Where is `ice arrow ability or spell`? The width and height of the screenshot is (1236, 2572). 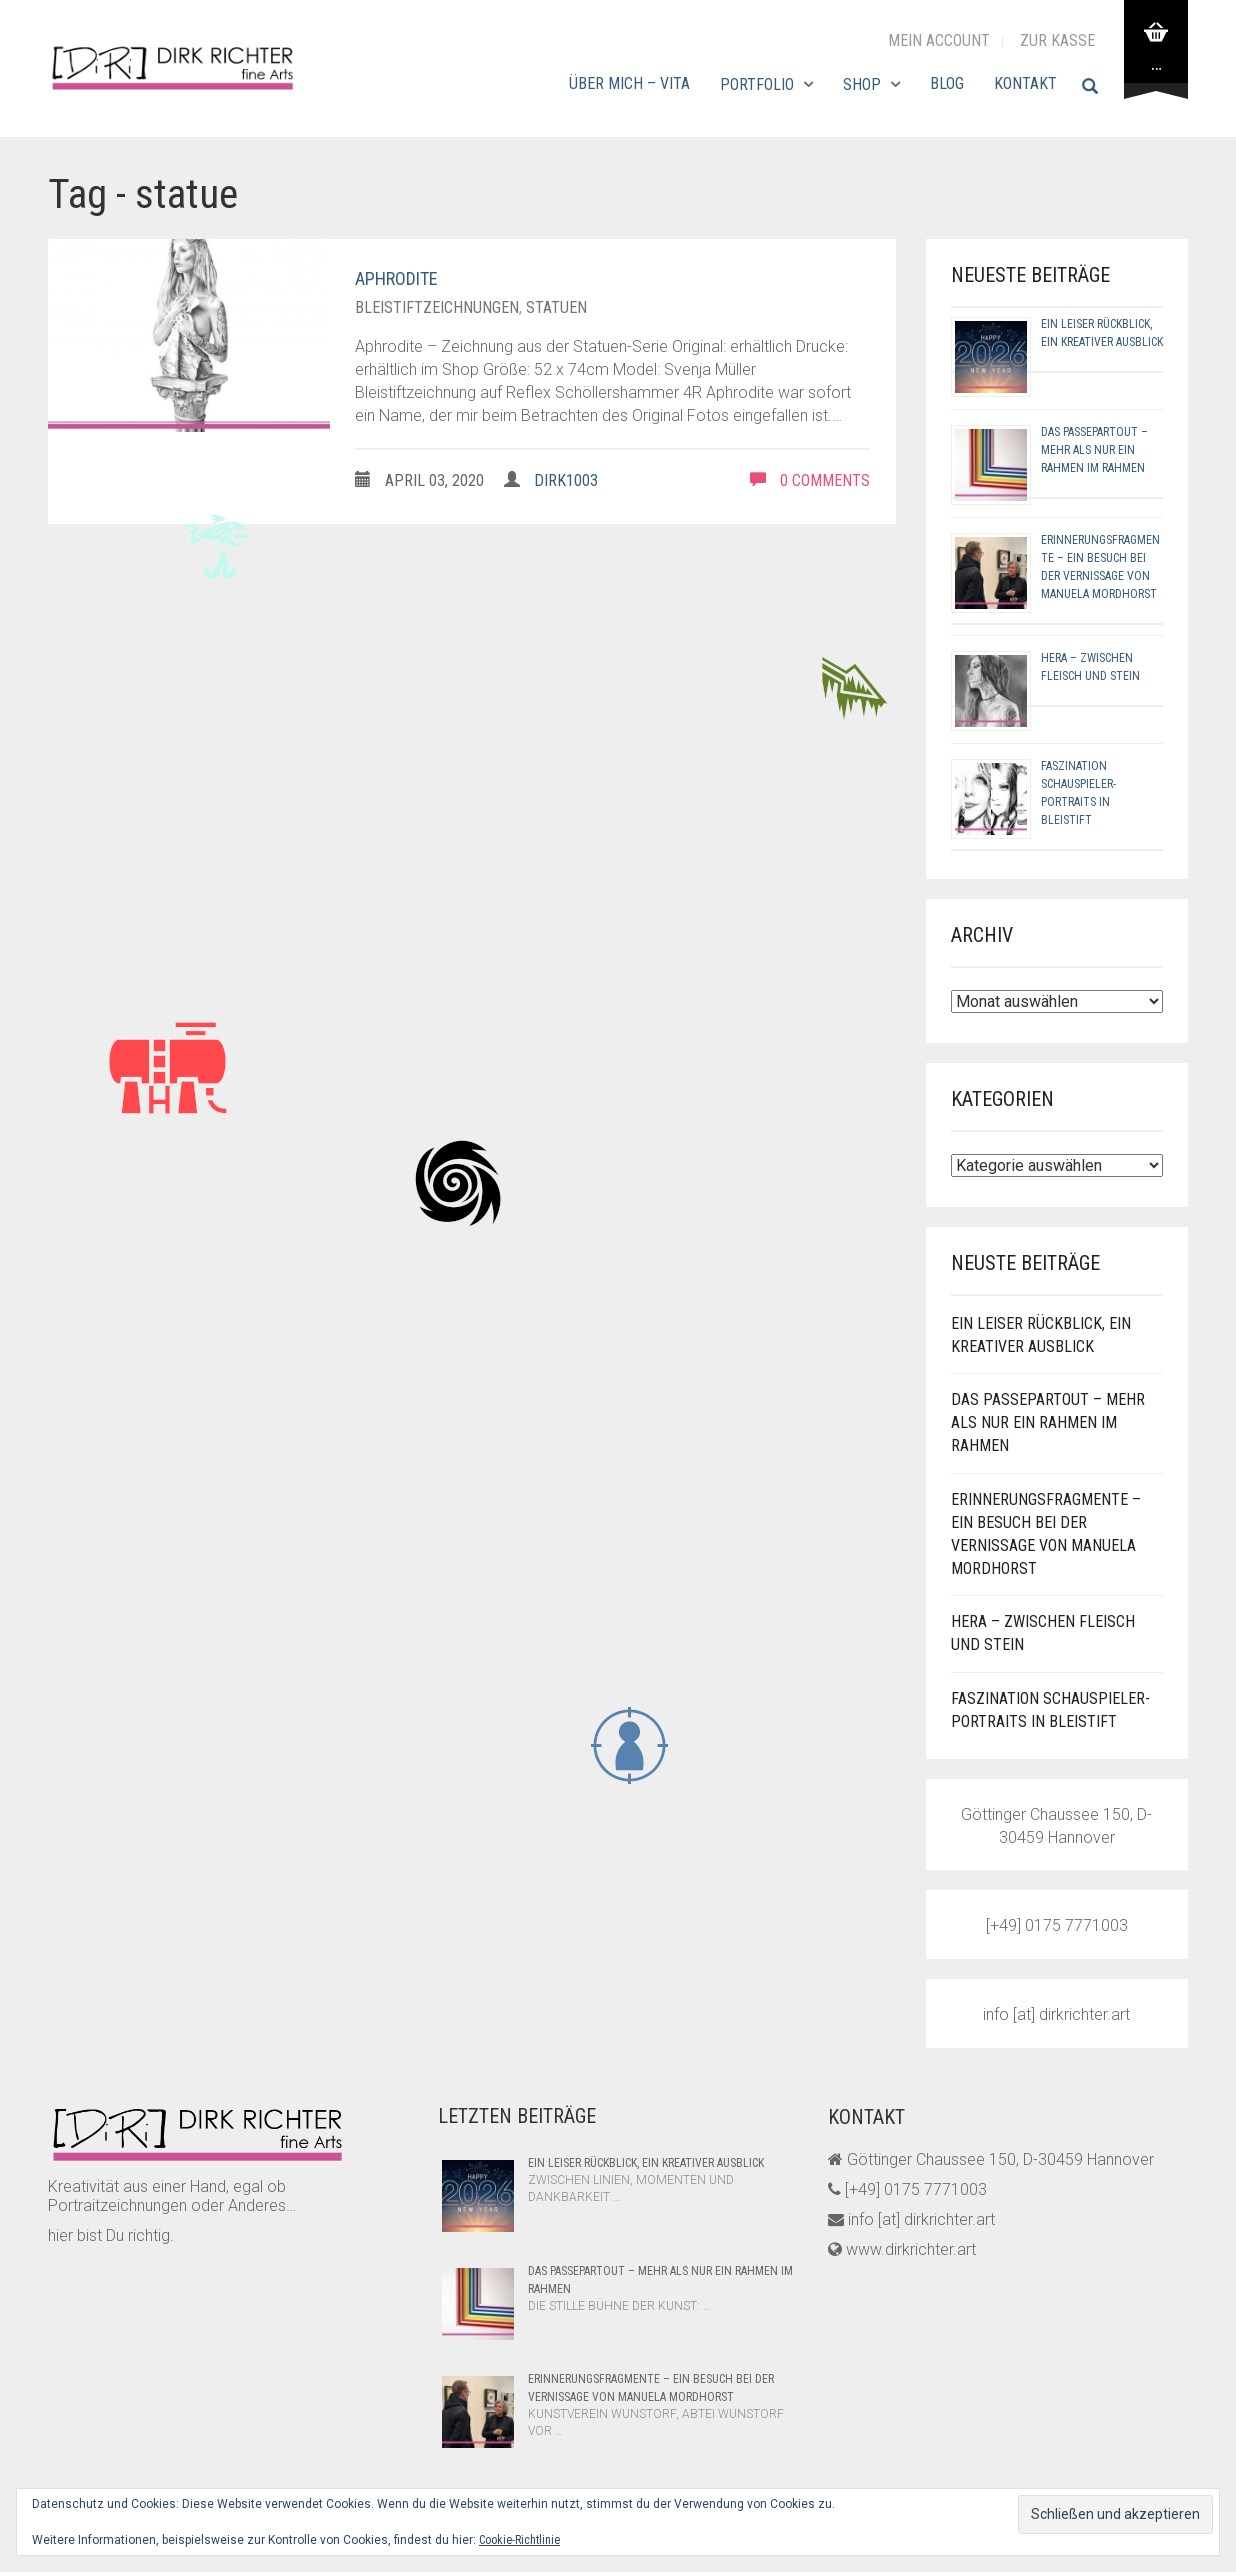 ice arrow ability or spell is located at coordinates (855, 688).